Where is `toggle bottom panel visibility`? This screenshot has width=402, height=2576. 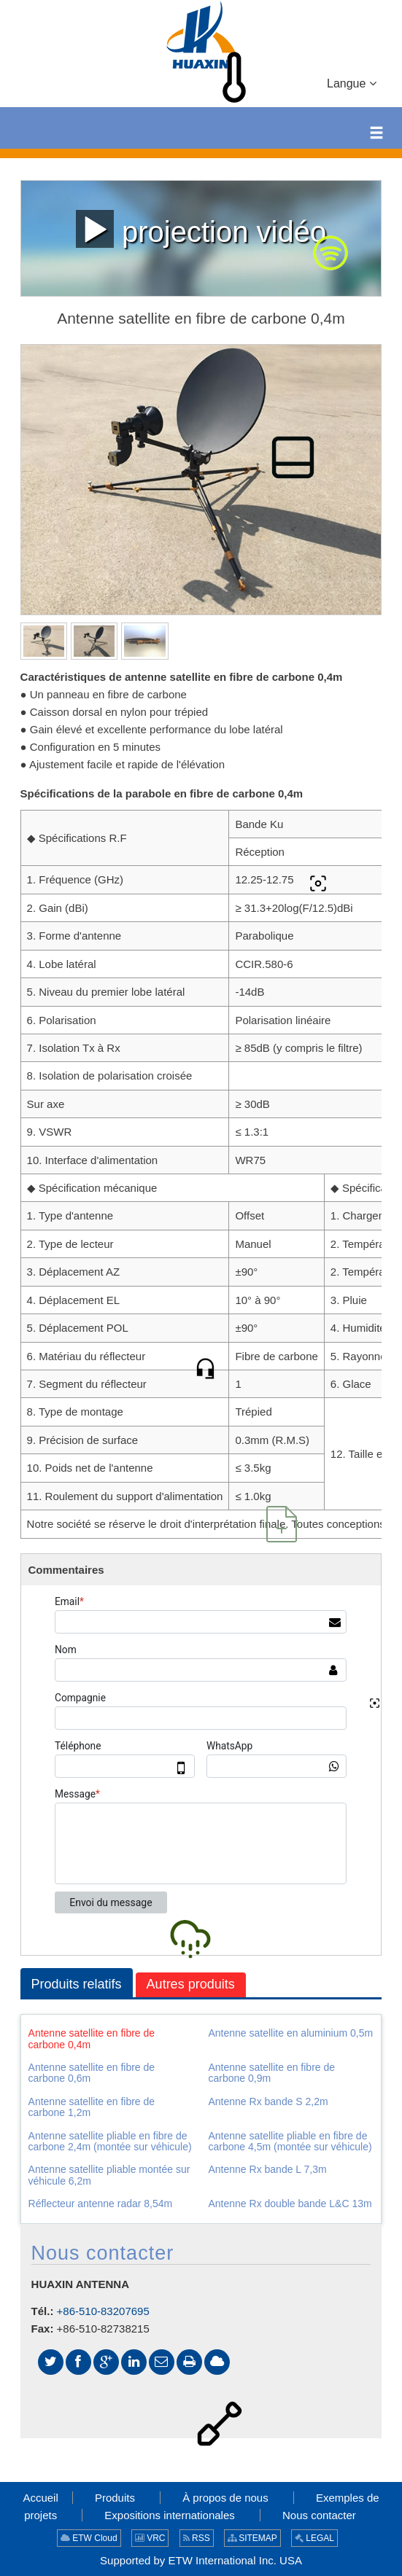 toggle bottom panel visibility is located at coordinates (293, 457).